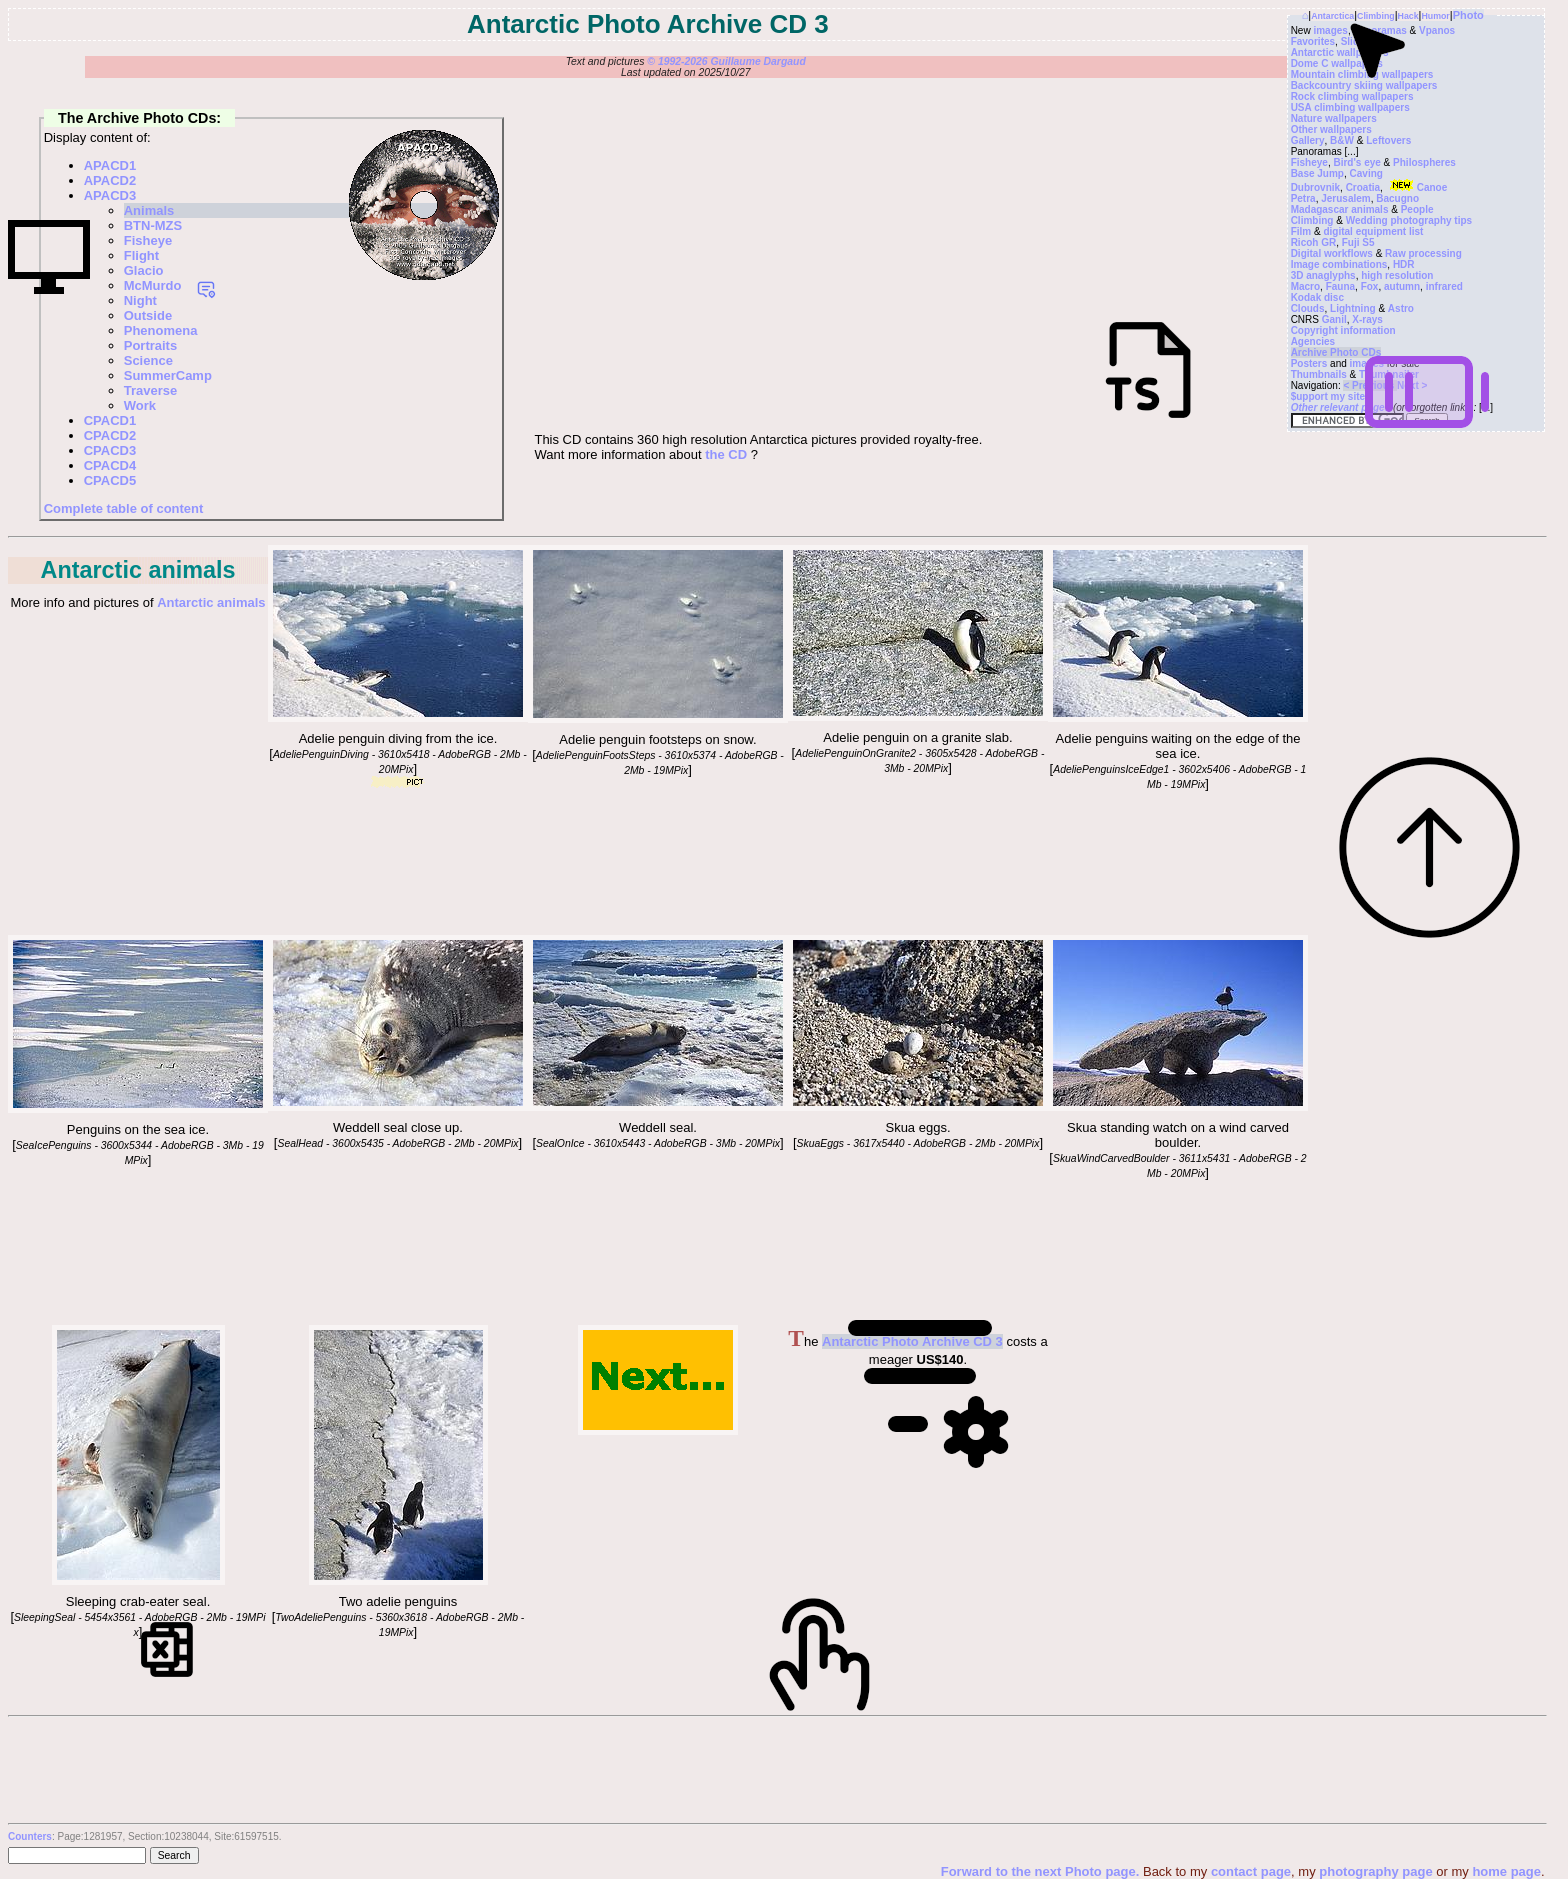 The height and width of the screenshot is (1879, 1568). What do you see at coordinates (1425, 392) in the screenshot?
I see `indicates medium battery level` at bounding box center [1425, 392].